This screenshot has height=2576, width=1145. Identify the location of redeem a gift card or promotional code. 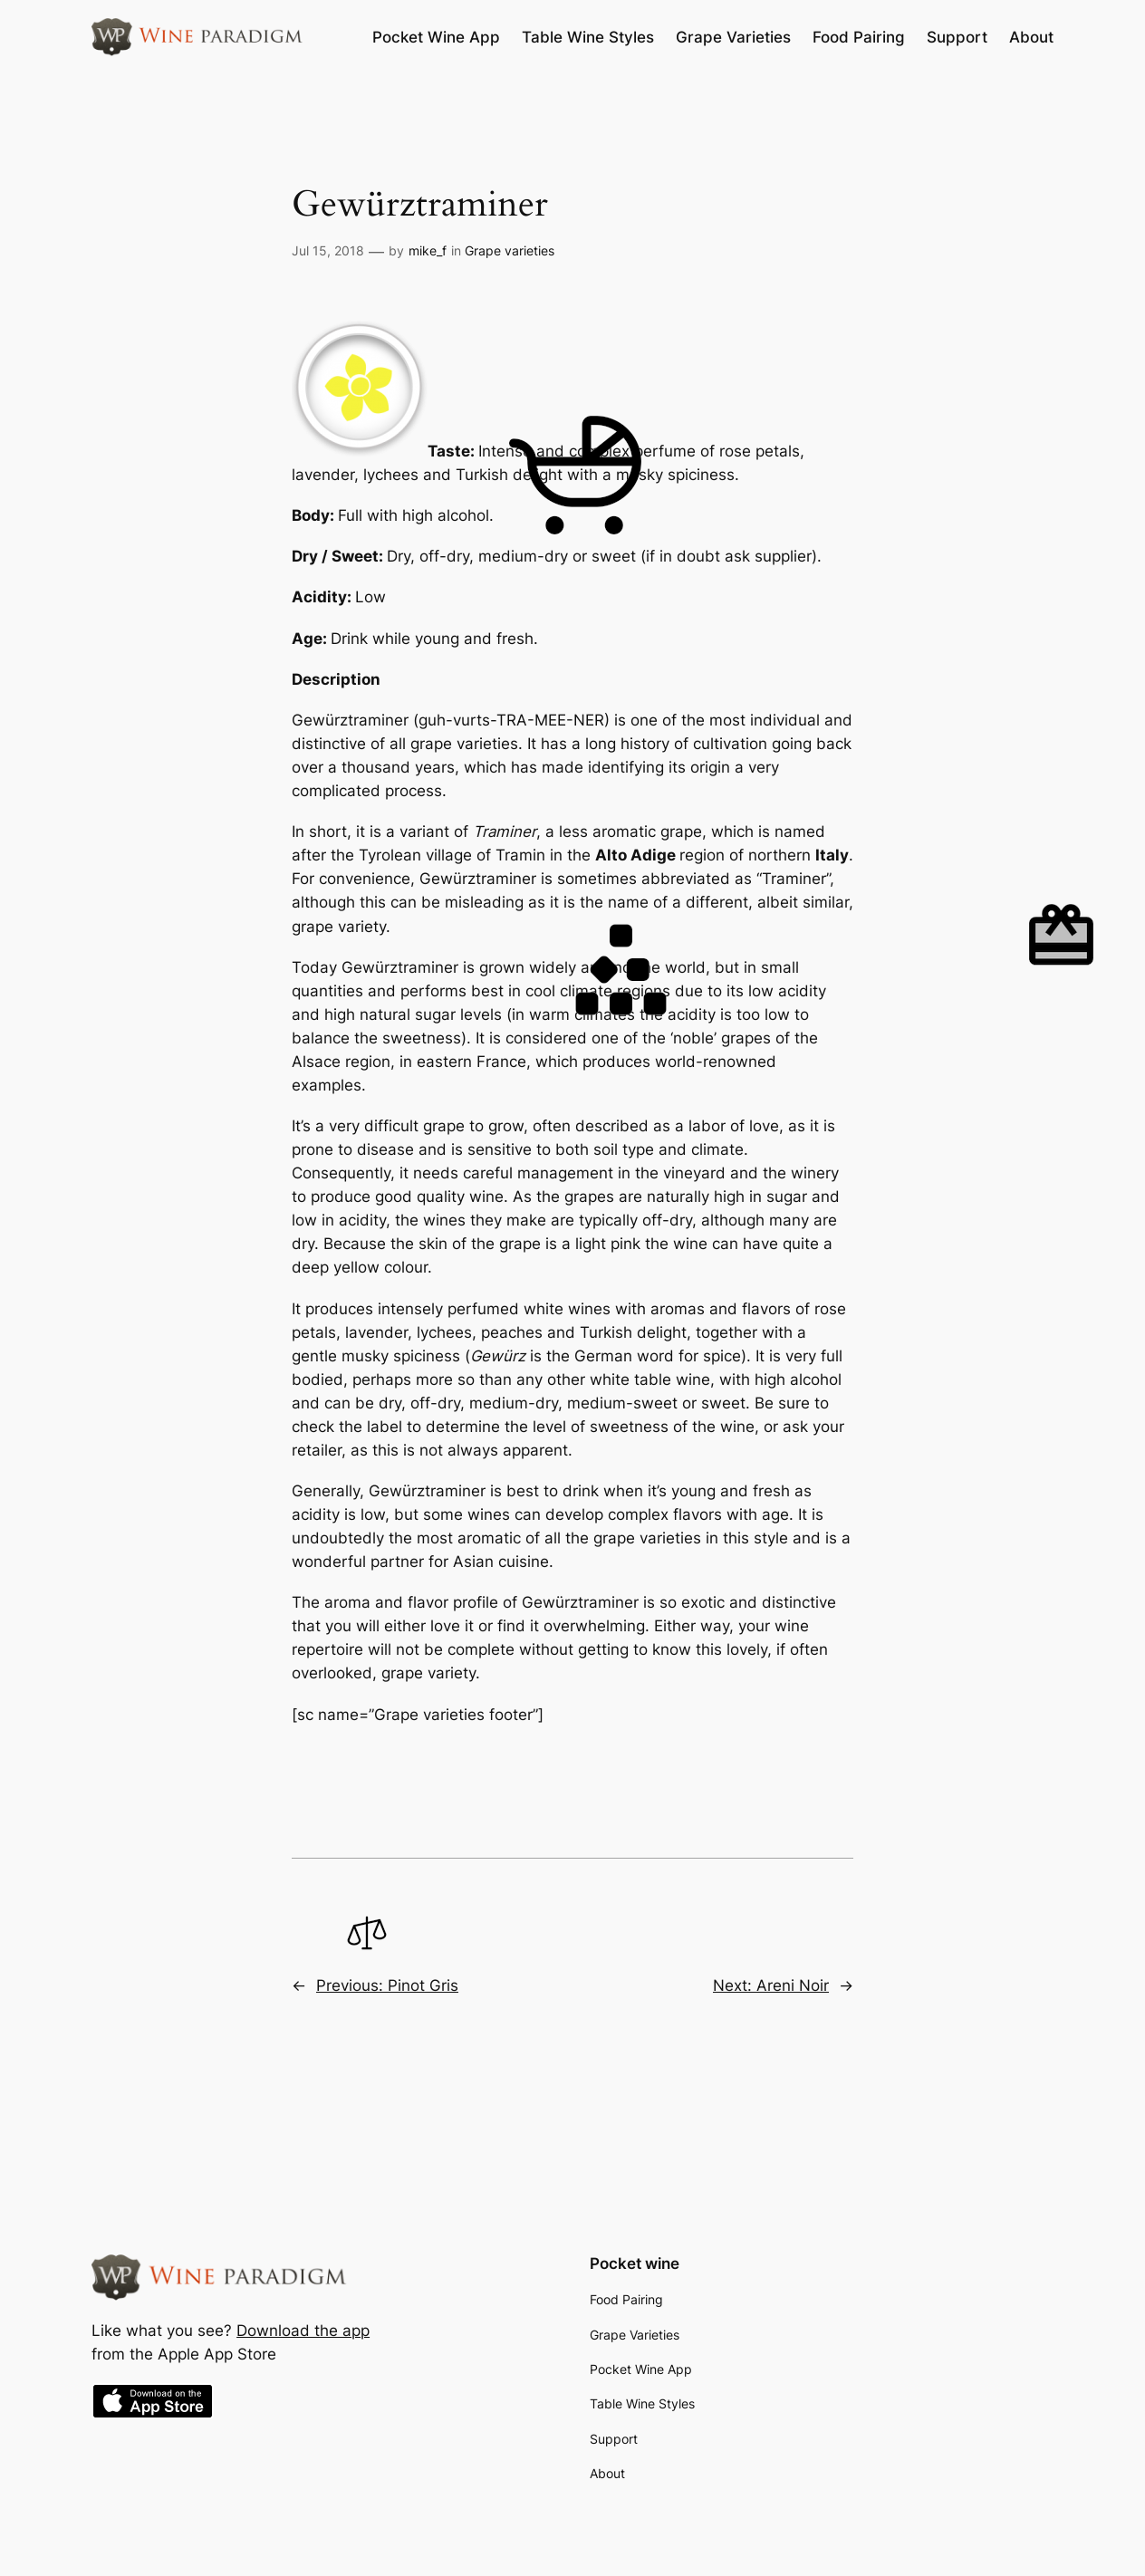
(1061, 936).